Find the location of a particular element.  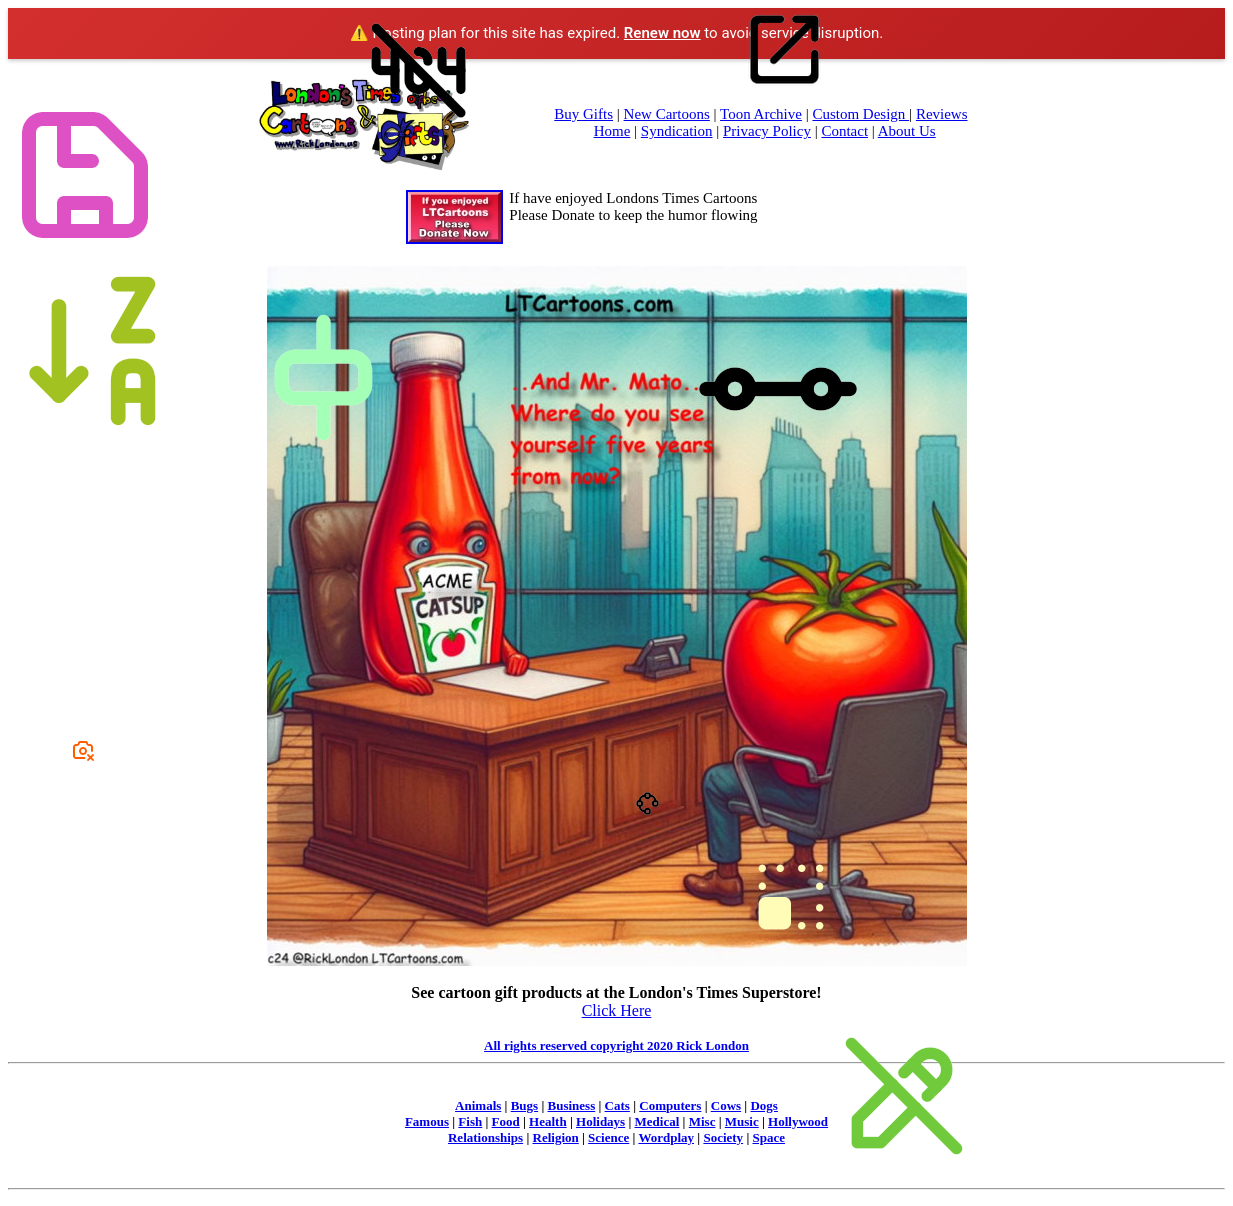

sort items alphabetically from Z to A is located at coordinates (96, 351).